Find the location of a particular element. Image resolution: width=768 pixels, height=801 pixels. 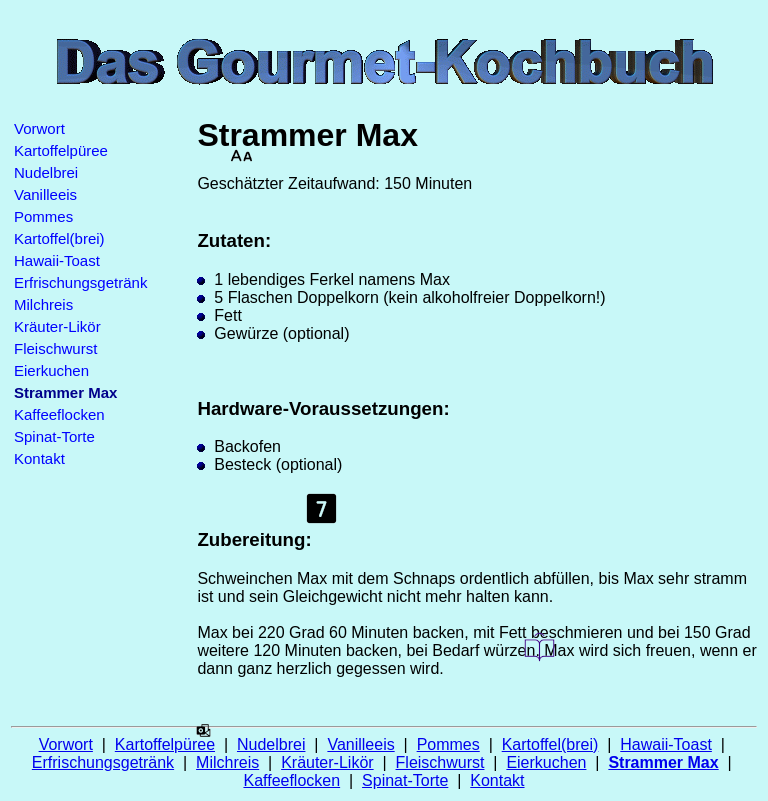

view user profile or contact details is located at coordinates (539, 646).